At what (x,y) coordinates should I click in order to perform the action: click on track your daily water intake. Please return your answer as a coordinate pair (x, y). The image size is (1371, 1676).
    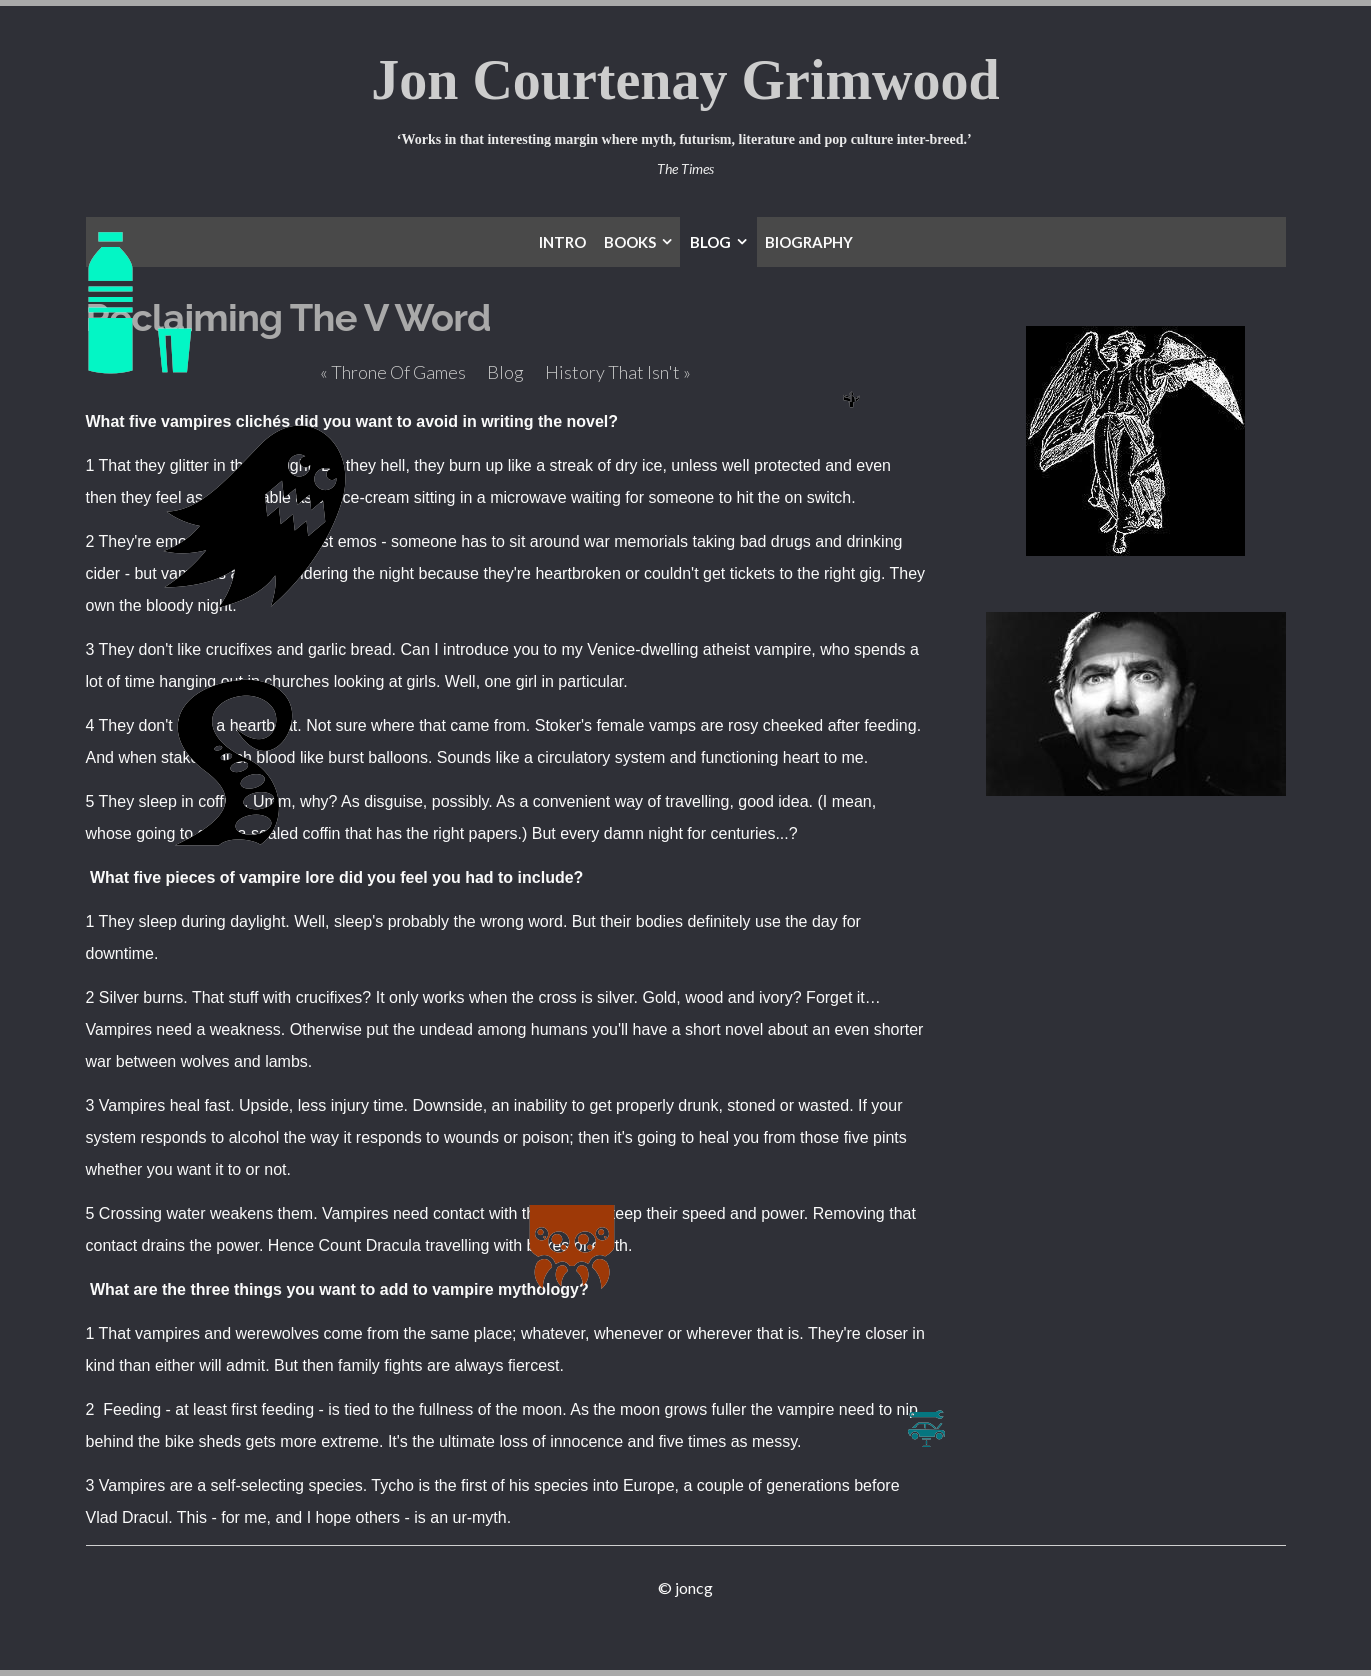
    Looking at the image, I should click on (140, 301).